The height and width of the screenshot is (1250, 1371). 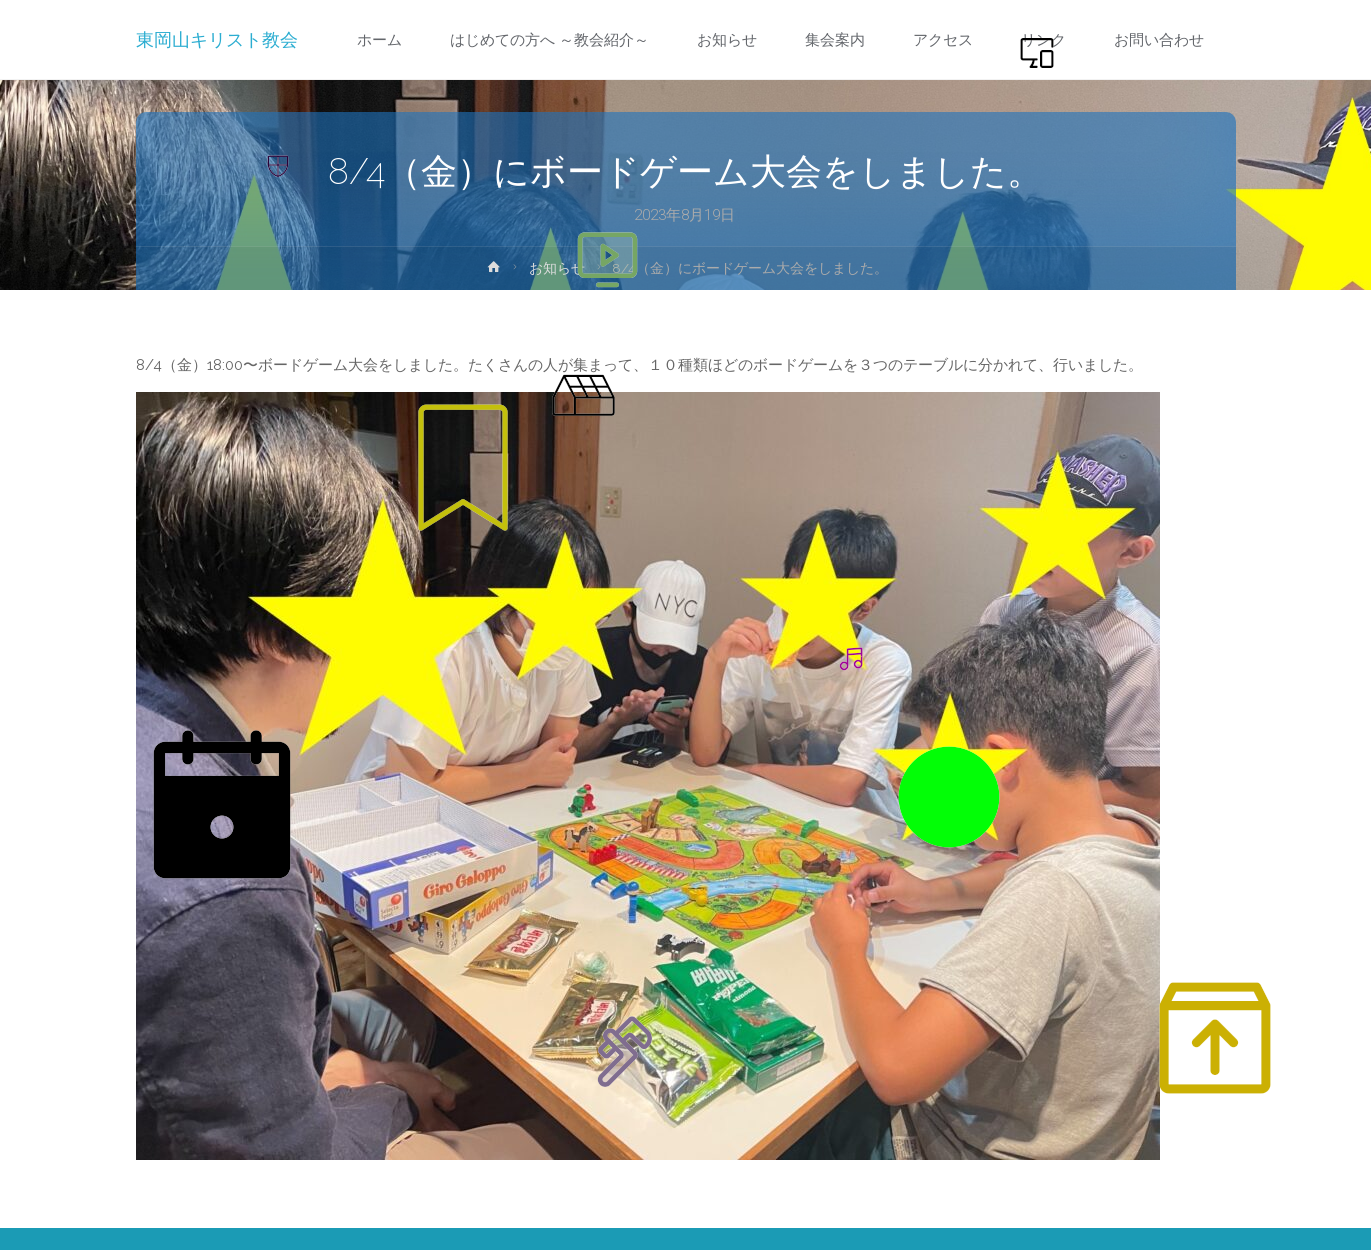 I want to click on access music files or audio content, so click(x=852, y=658).